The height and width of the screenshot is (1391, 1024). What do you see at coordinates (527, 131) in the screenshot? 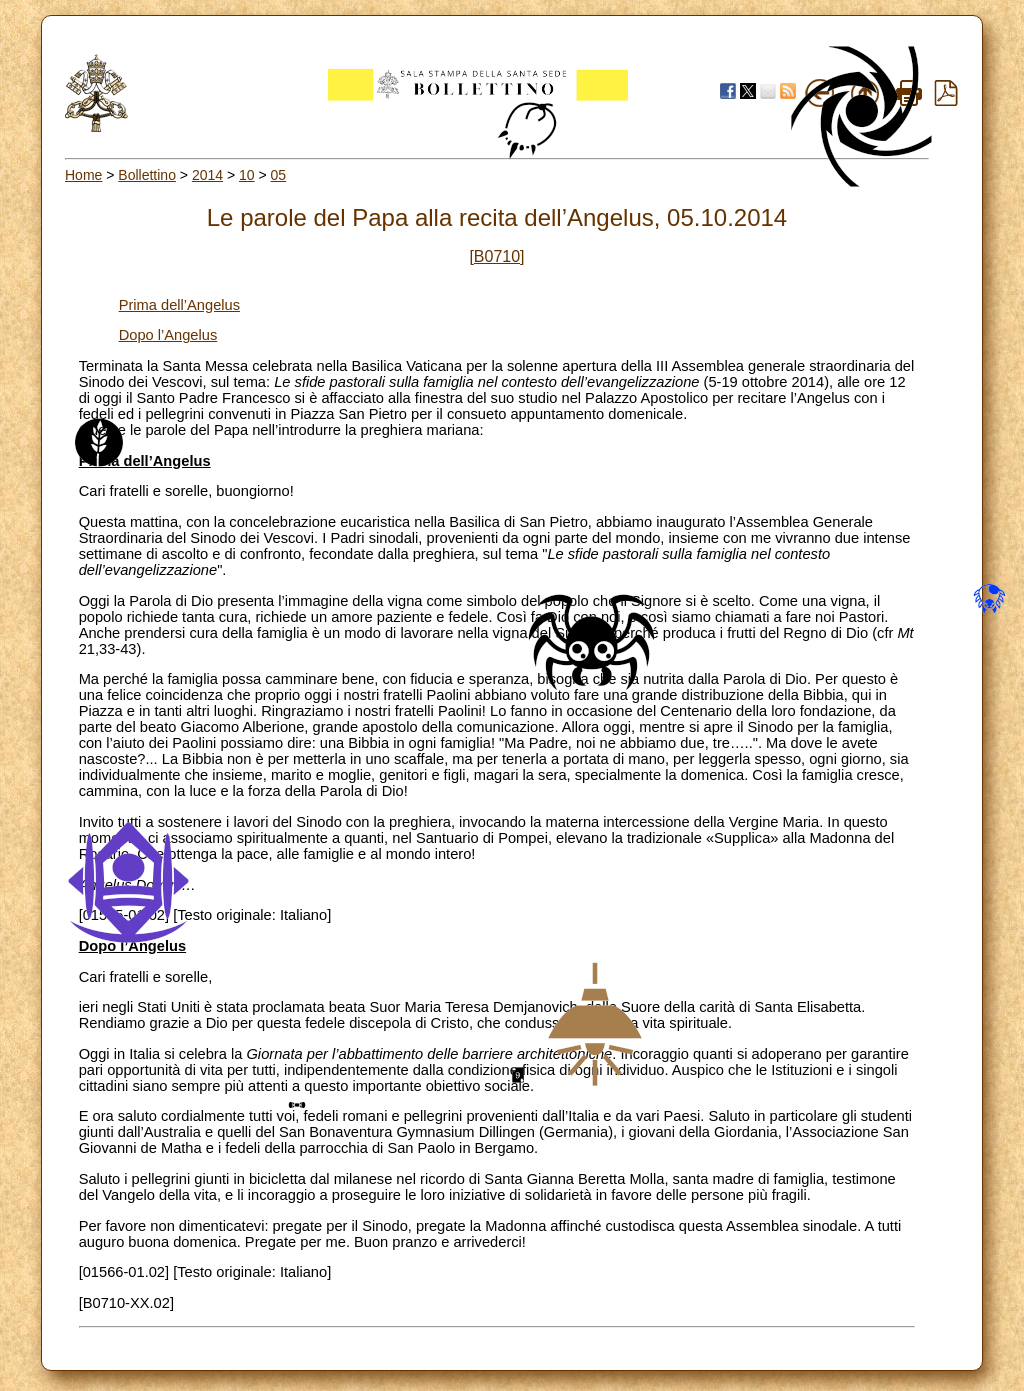
I see `equip a tribal or primitive accessory` at bounding box center [527, 131].